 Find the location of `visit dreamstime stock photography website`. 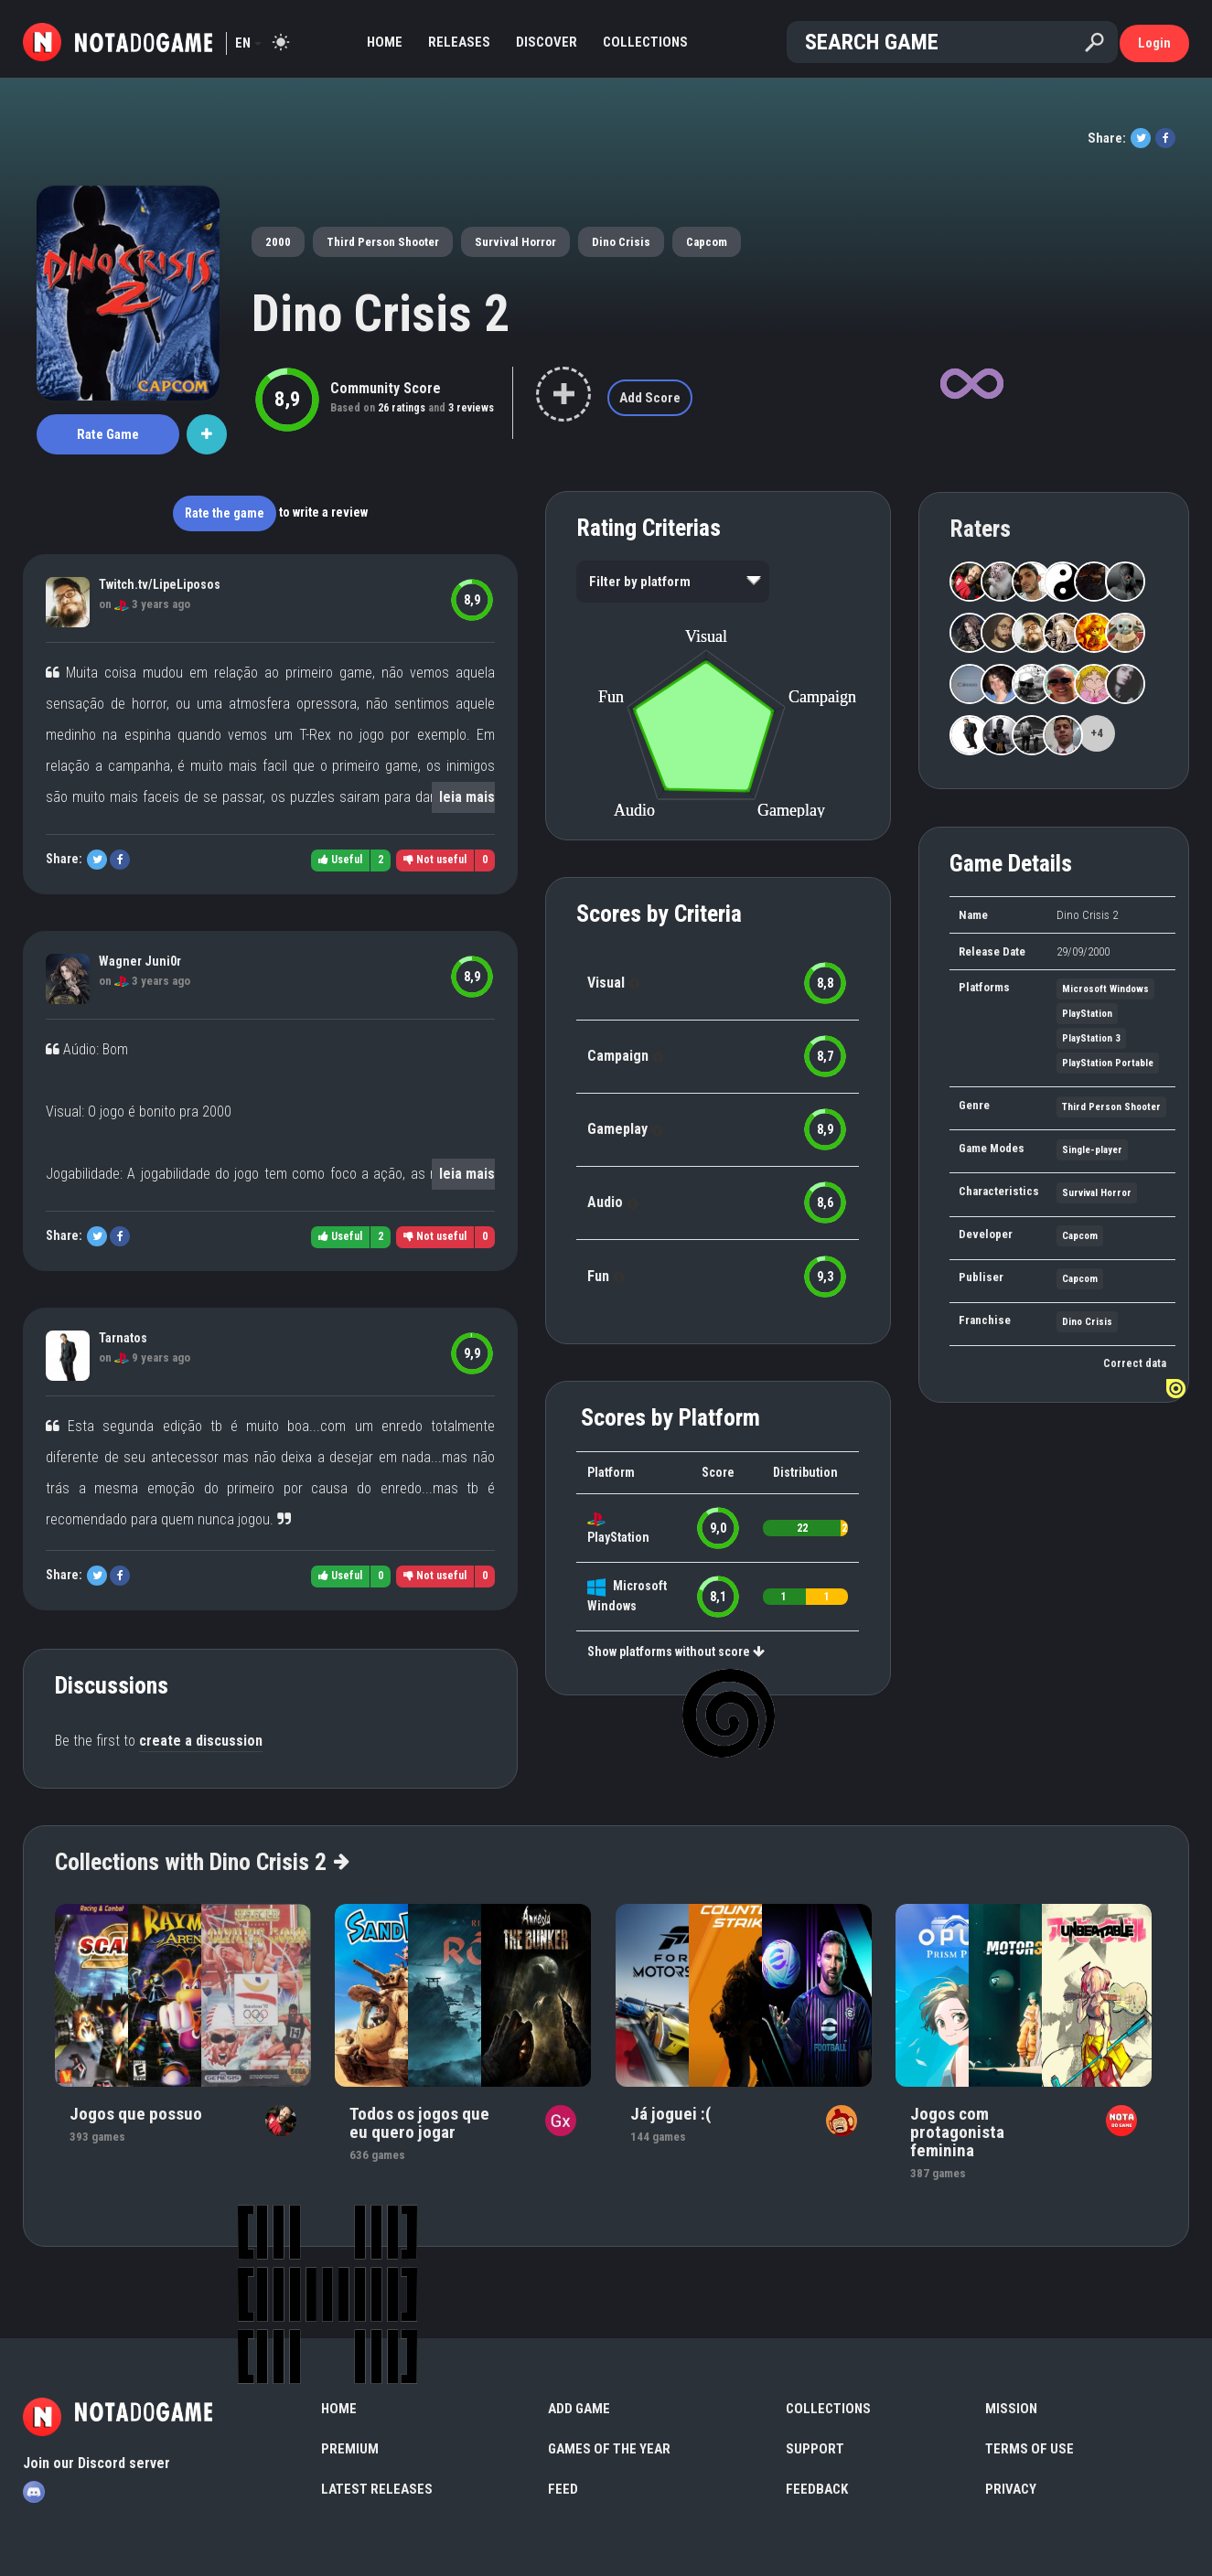

visit dreamstime stock photography website is located at coordinates (728, 1713).